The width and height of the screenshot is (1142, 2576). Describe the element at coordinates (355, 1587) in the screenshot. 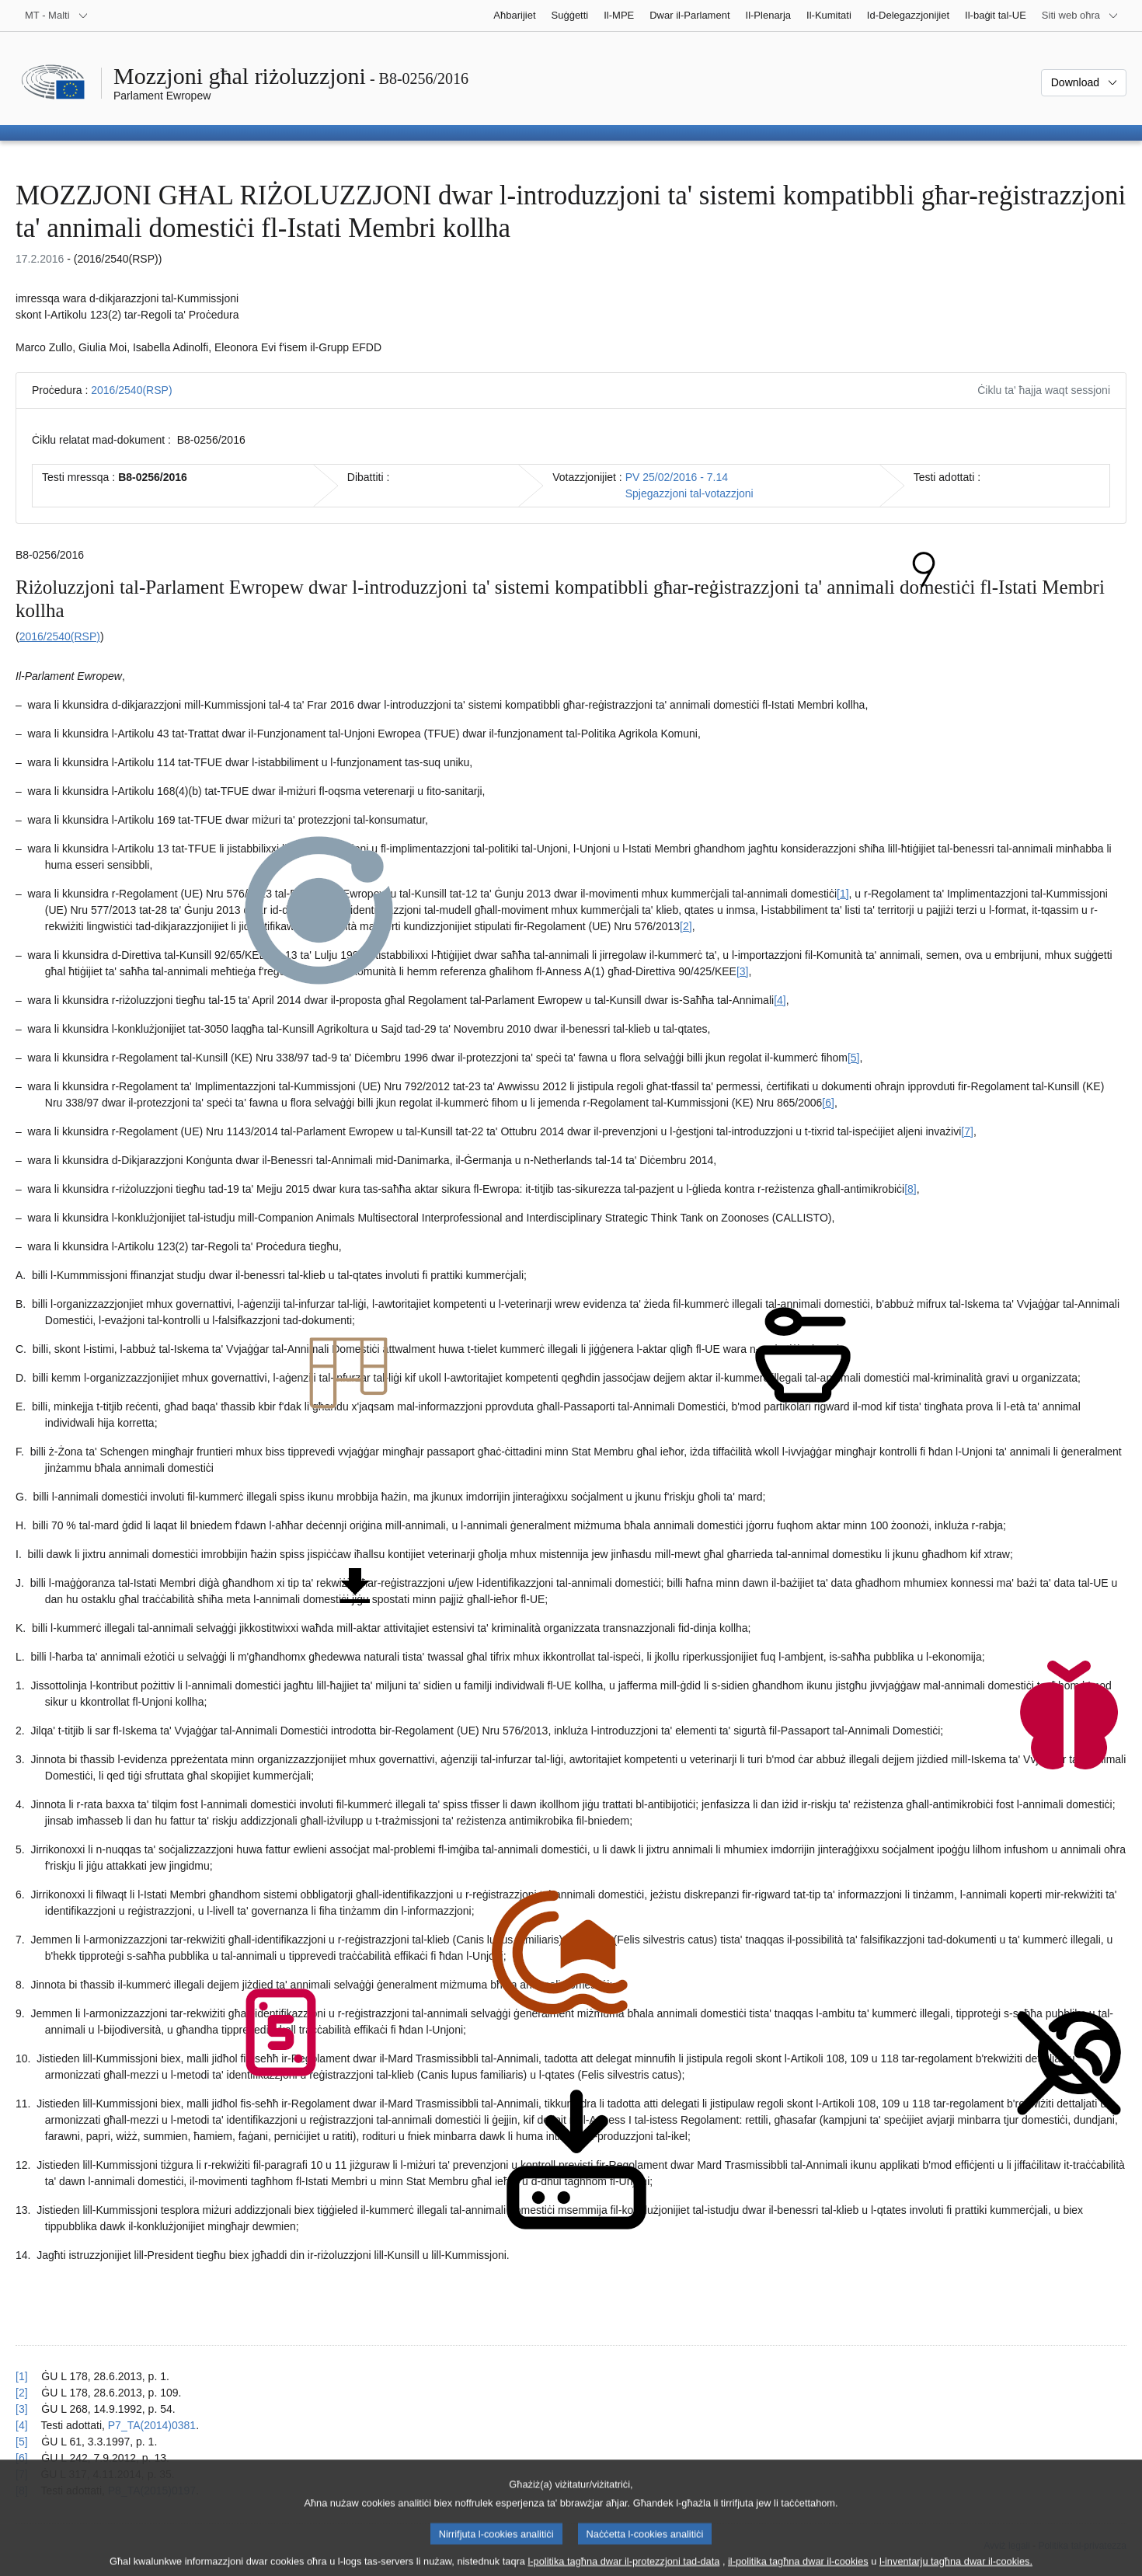

I see `download a file or app` at that location.